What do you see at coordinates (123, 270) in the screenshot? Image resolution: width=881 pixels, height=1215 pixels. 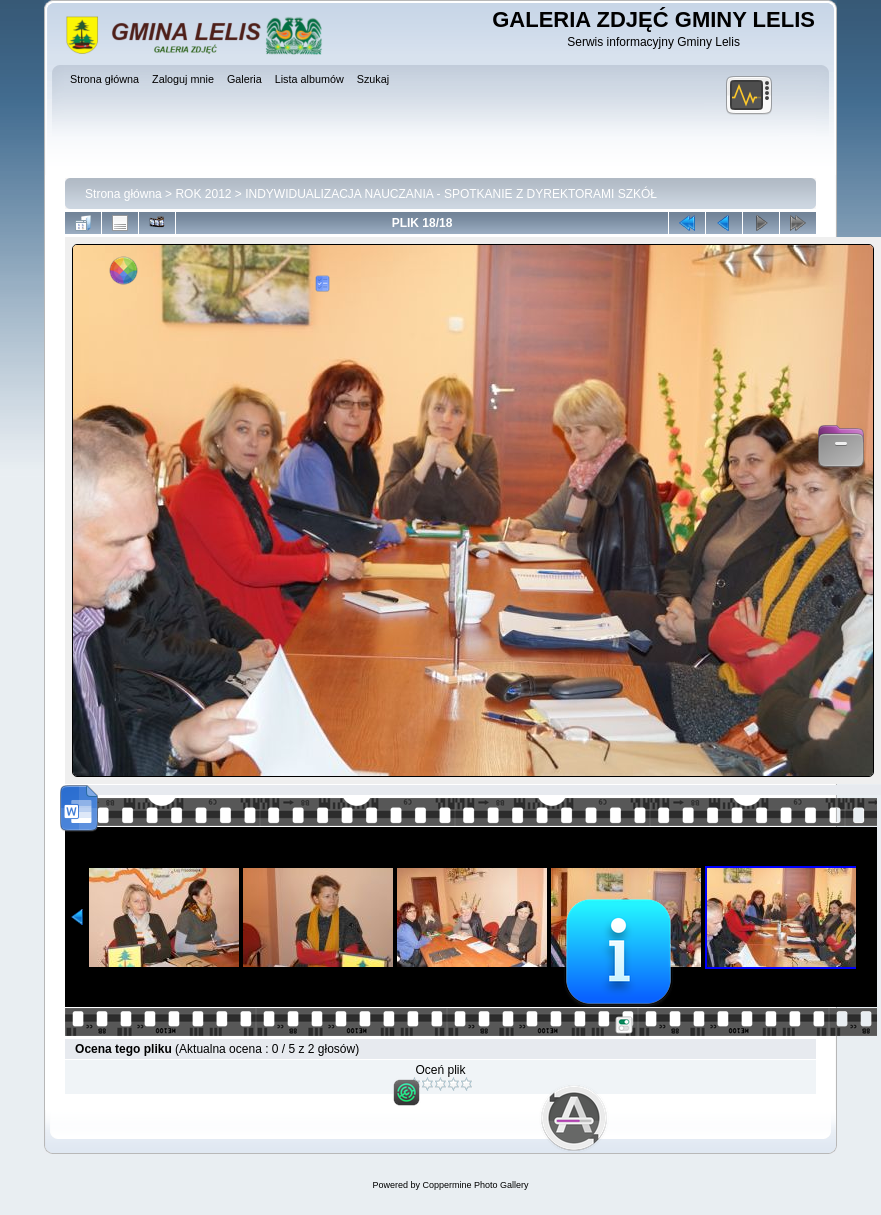 I see `open color picker tool` at bounding box center [123, 270].